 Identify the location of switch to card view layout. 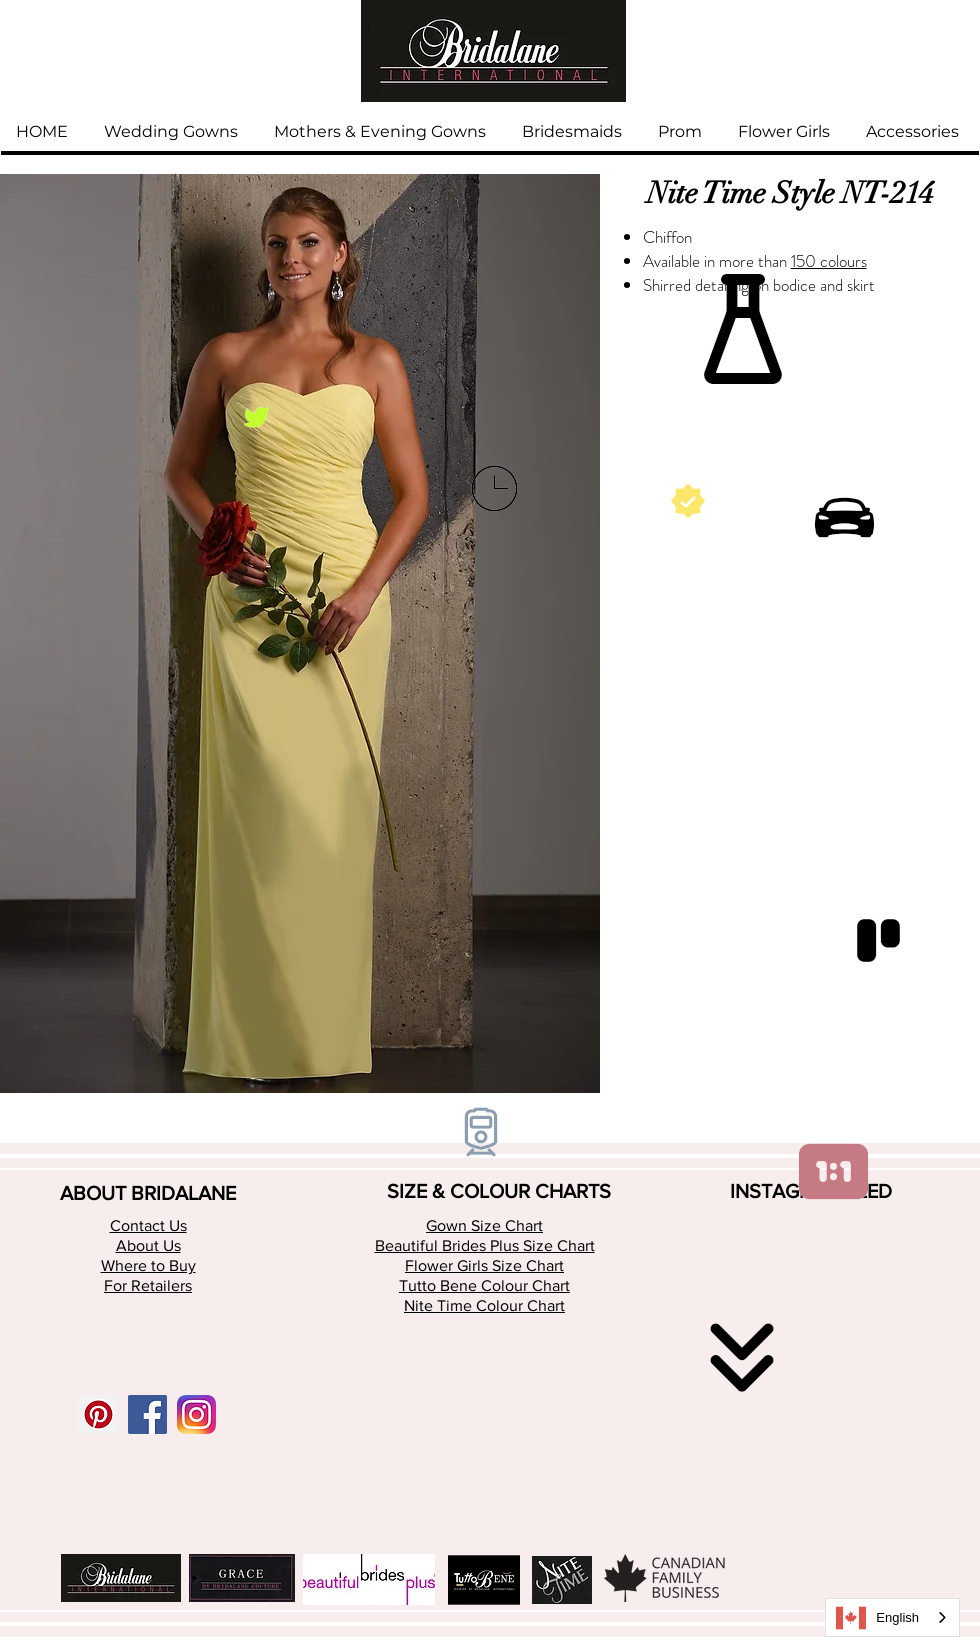
(878, 940).